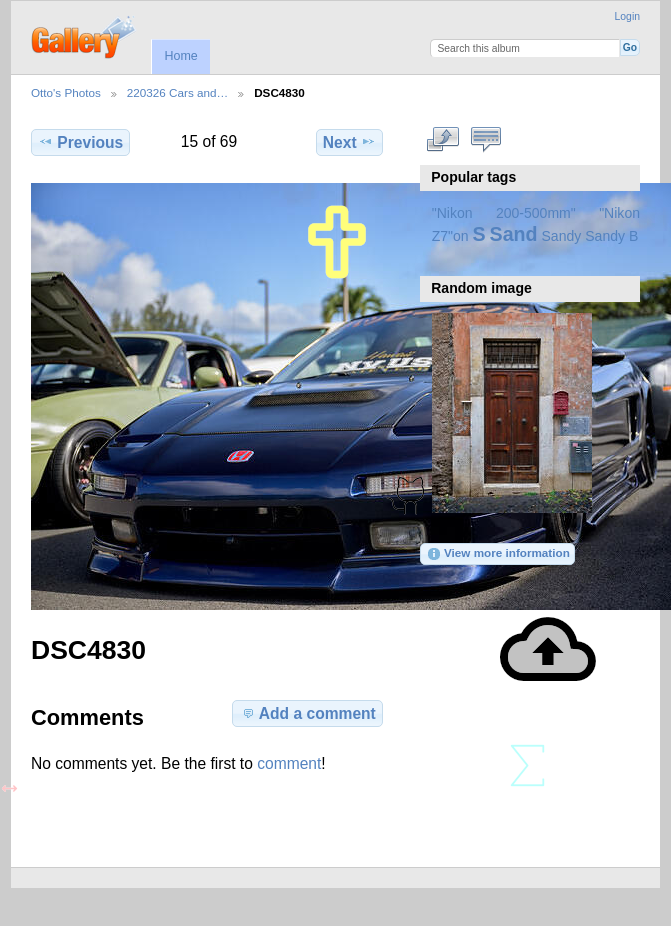  What do you see at coordinates (548, 649) in the screenshot?
I see `upload file to cloud storage` at bounding box center [548, 649].